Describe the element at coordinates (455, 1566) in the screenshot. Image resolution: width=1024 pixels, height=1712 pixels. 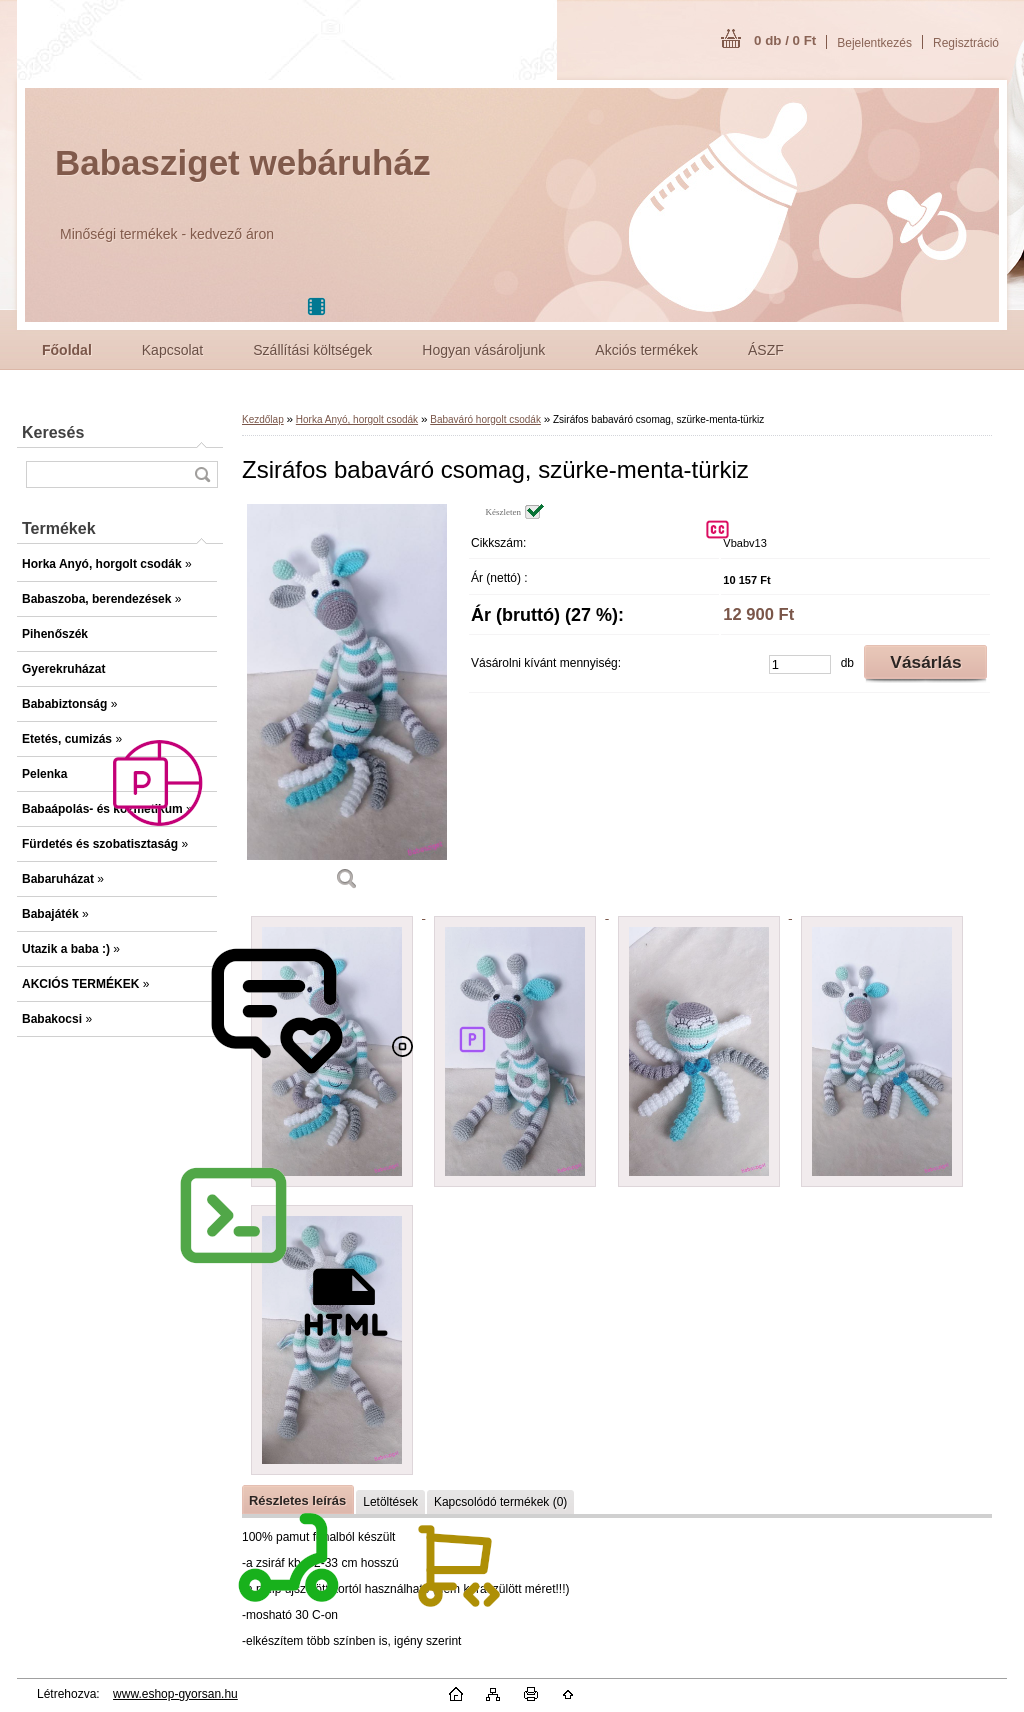
I see `access cart API or developer settings` at that location.